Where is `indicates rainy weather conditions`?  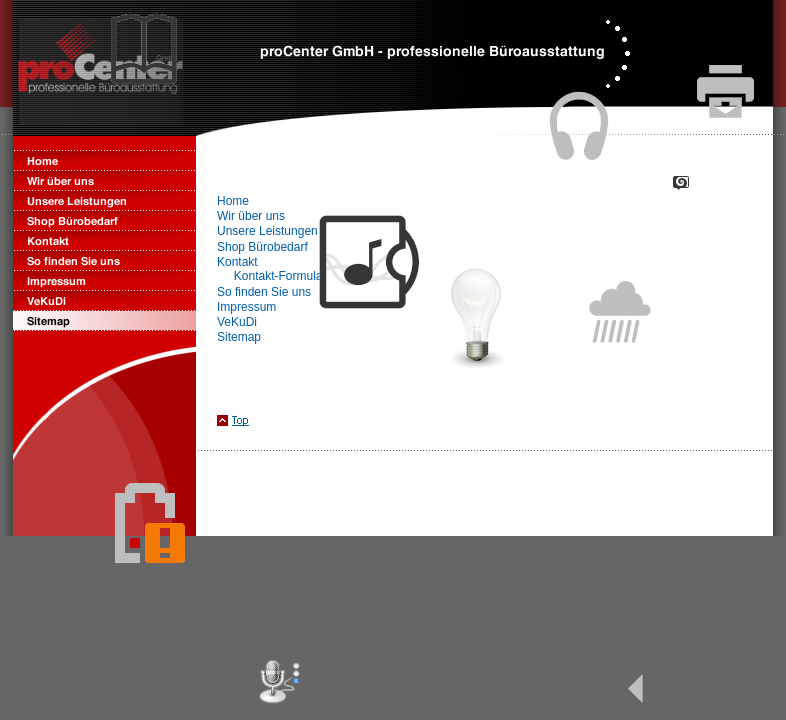 indicates rainy weather conditions is located at coordinates (620, 312).